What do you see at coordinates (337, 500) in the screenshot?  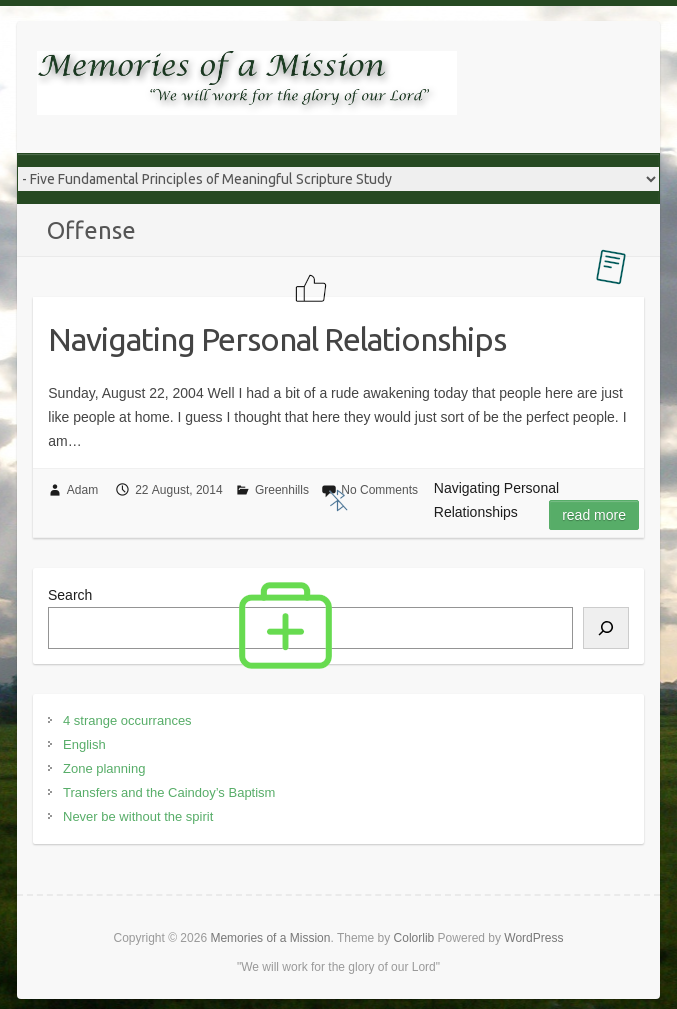 I see `bluetooth is disabled or turned off` at bounding box center [337, 500].